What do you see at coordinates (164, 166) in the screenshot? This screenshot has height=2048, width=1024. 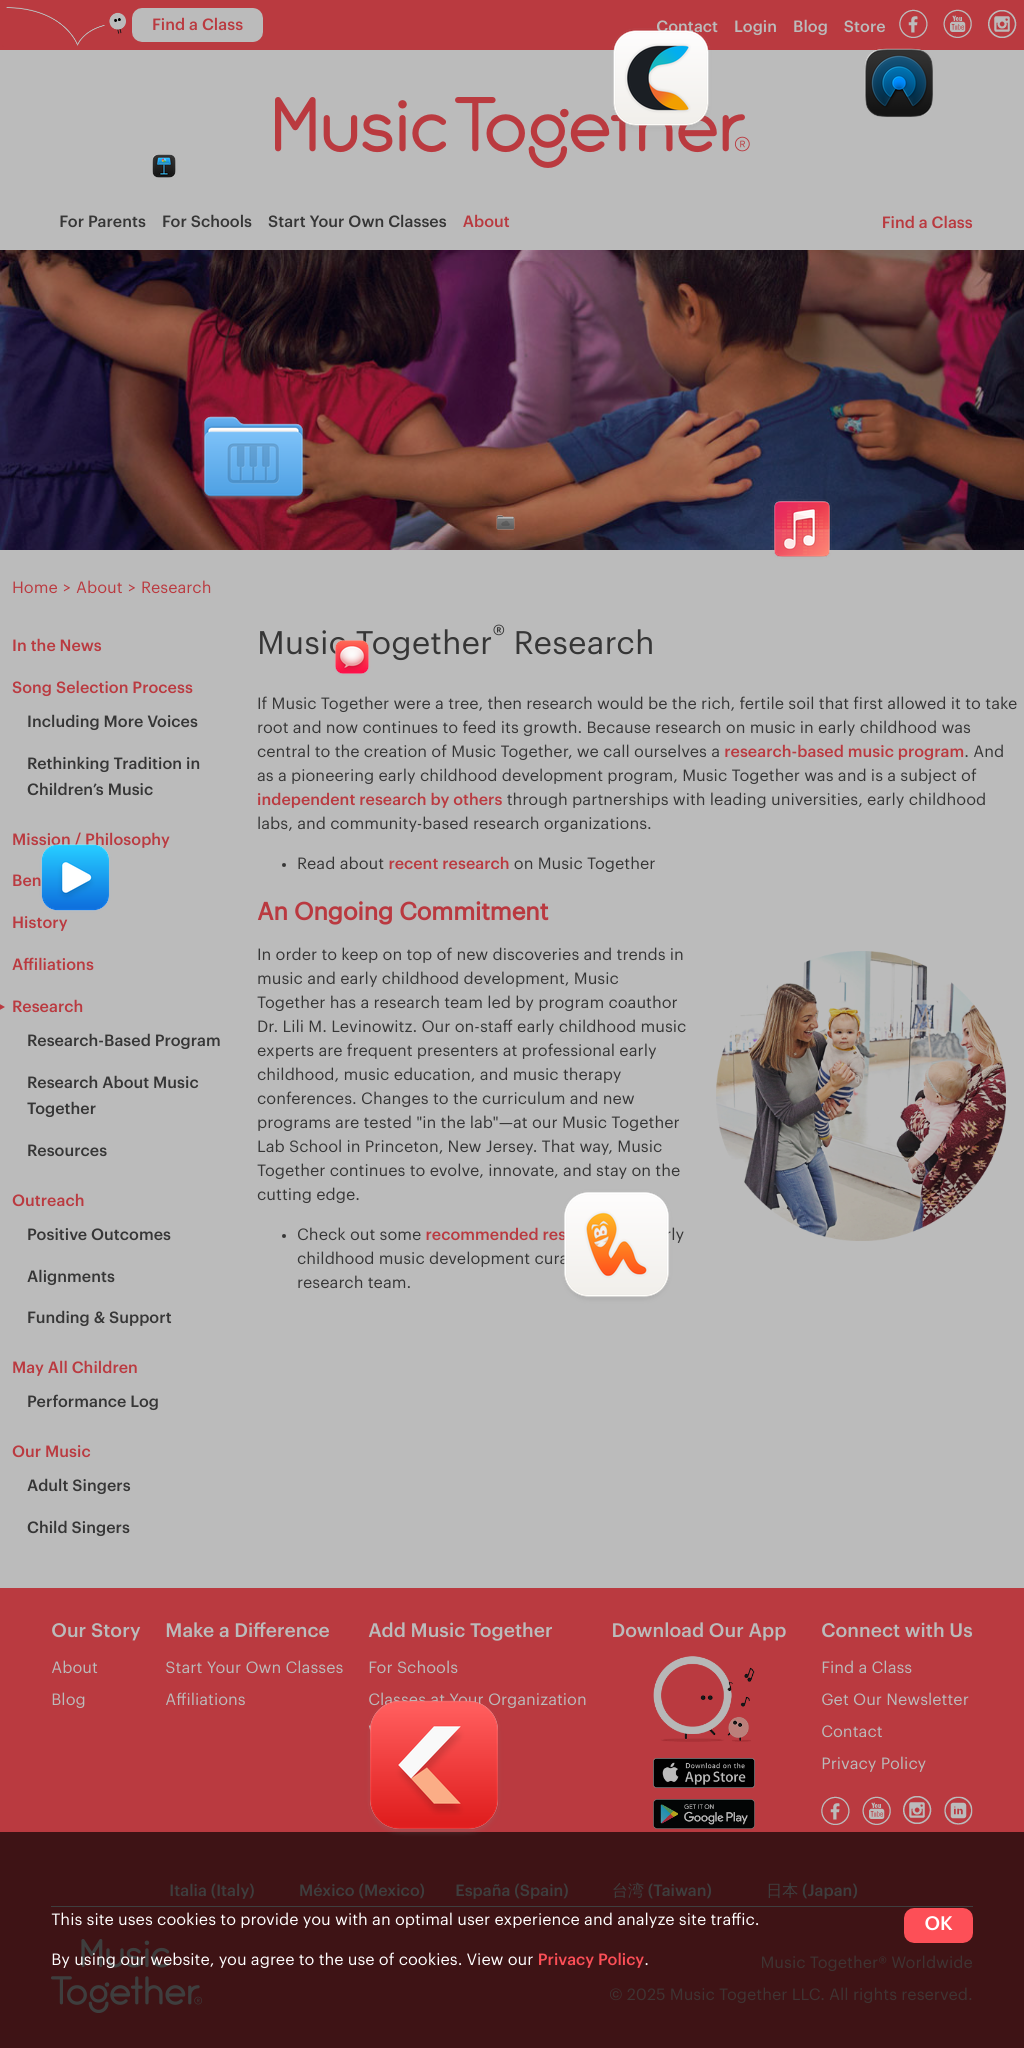 I see `open keynote to create or edit presentations` at bounding box center [164, 166].